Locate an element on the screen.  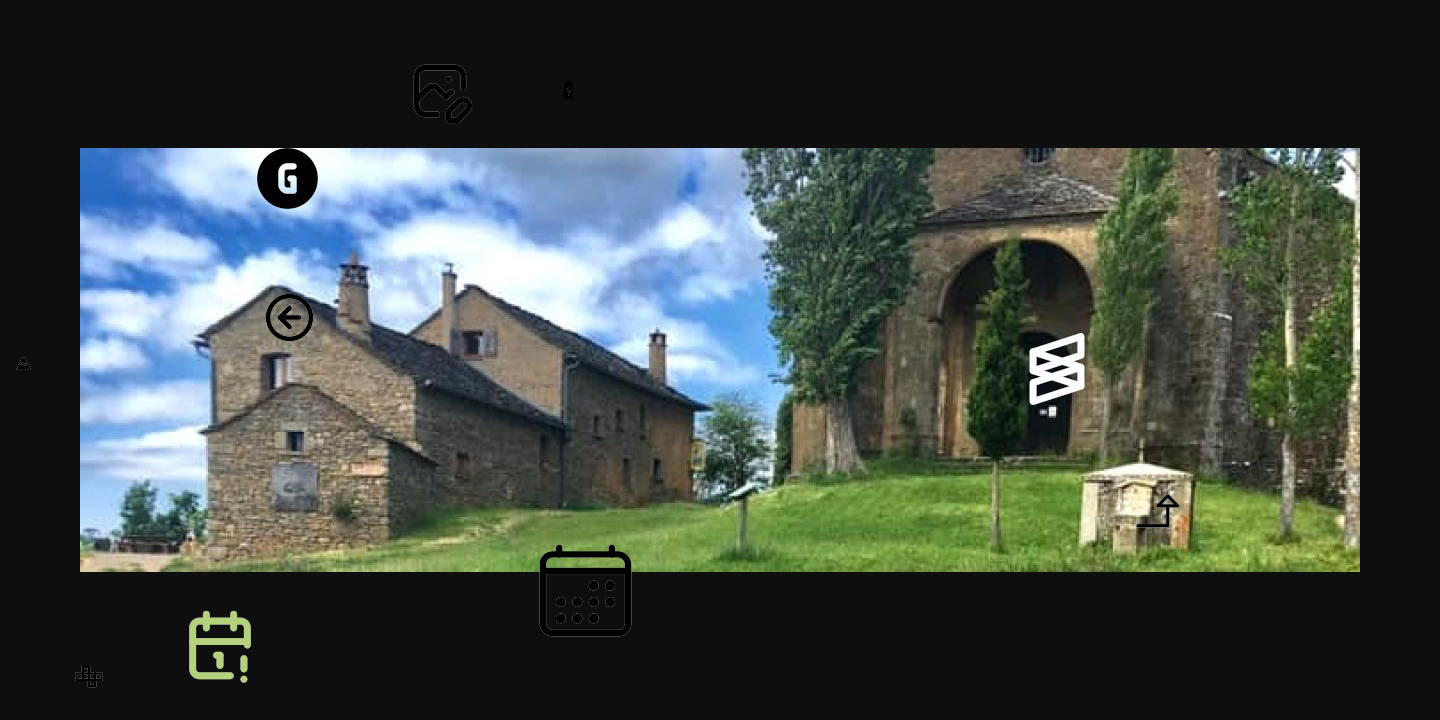
view 3d model unfolded net is located at coordinates (89, 676).